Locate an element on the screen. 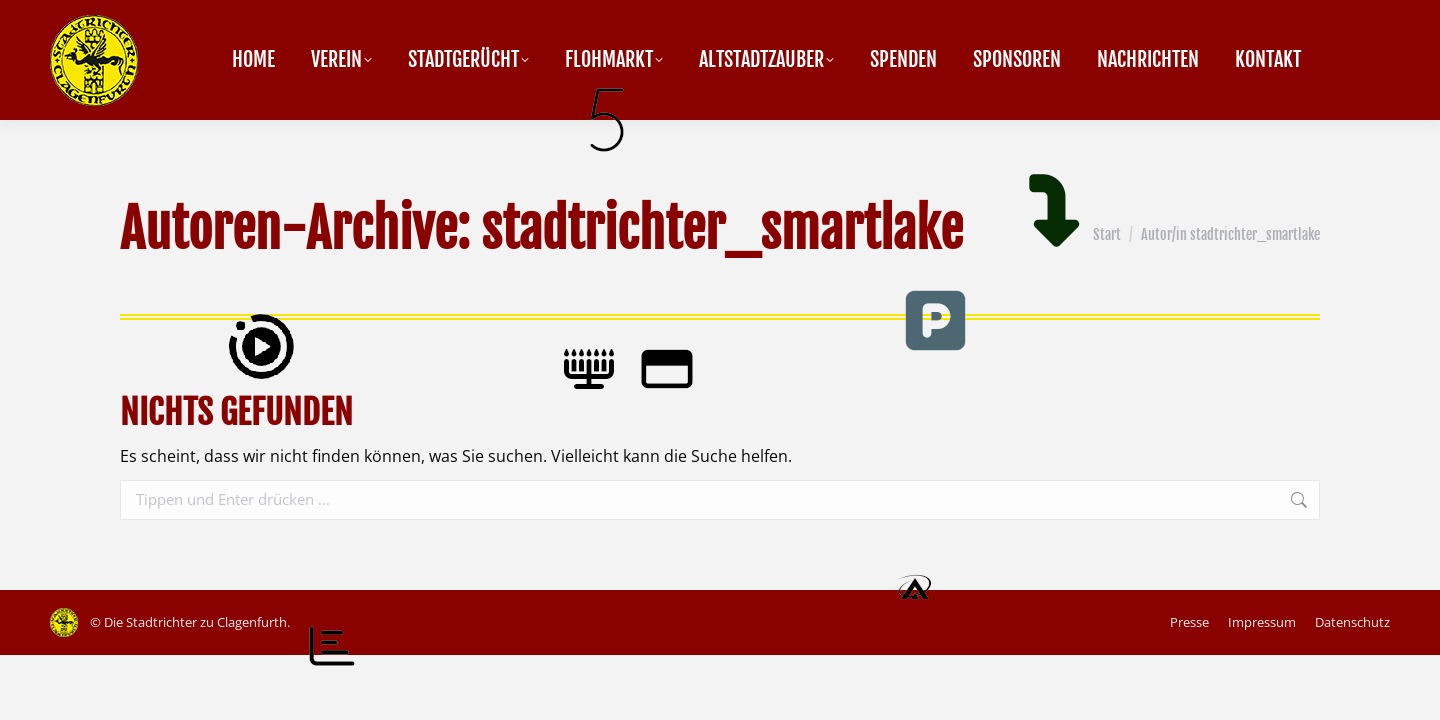  go down a level or subdirectory is located at coordinates (1056, 210).